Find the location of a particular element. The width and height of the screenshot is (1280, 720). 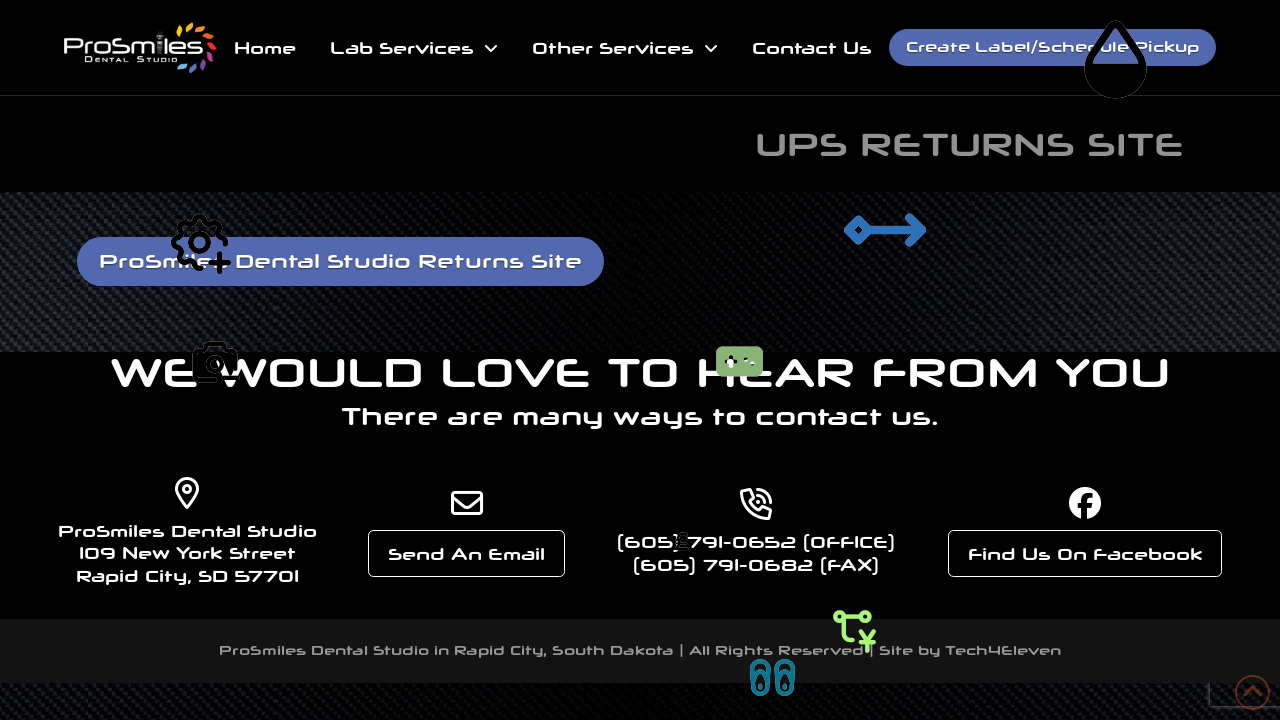

browse beach or summer footwear is located at coordinates (772, 677).